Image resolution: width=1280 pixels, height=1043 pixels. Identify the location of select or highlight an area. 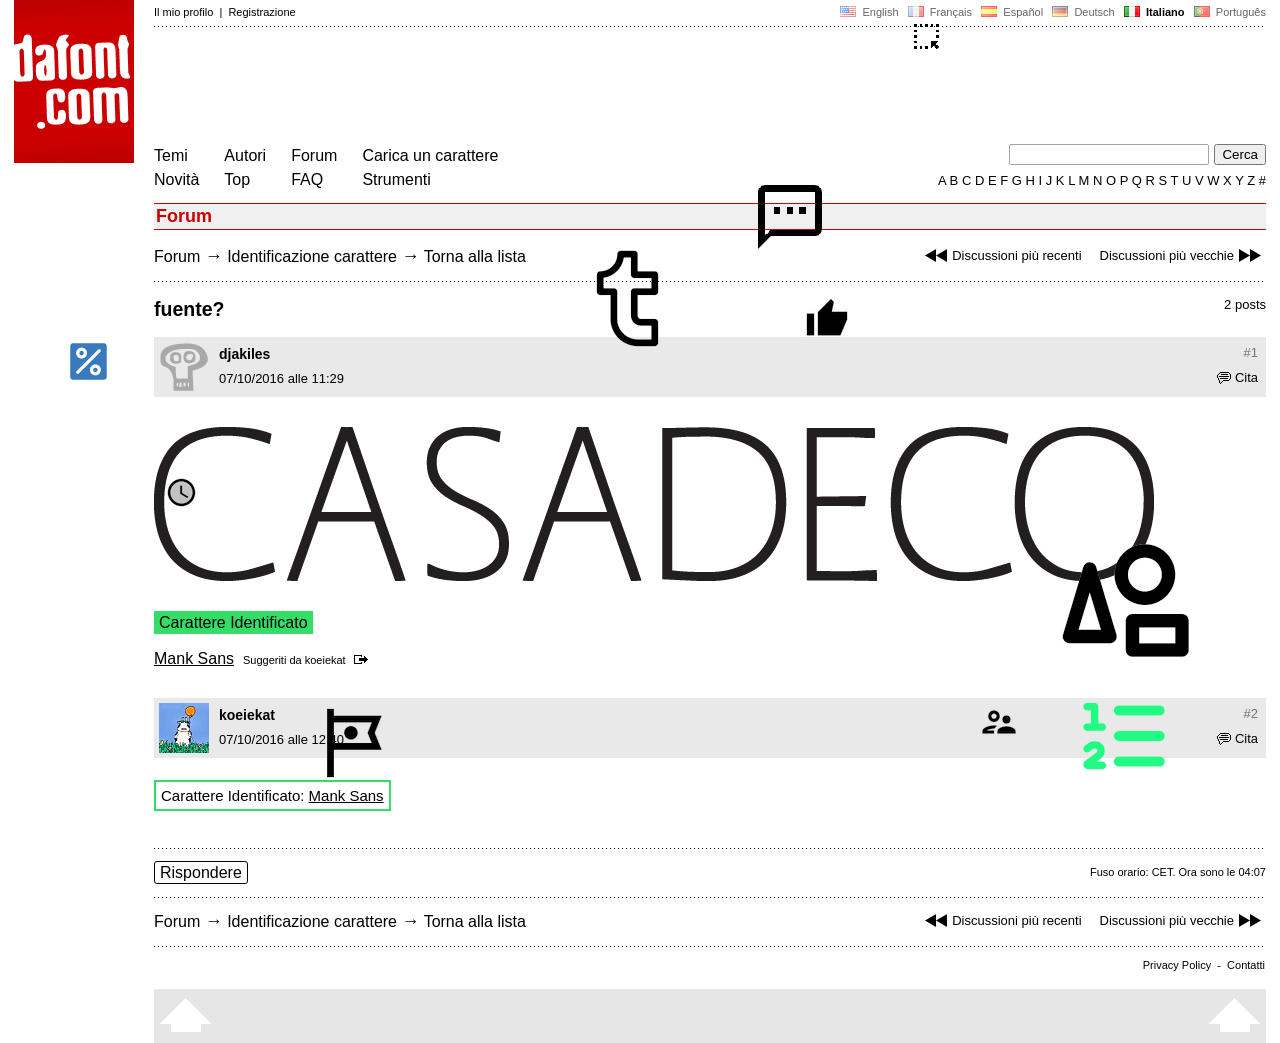
(926, 36).